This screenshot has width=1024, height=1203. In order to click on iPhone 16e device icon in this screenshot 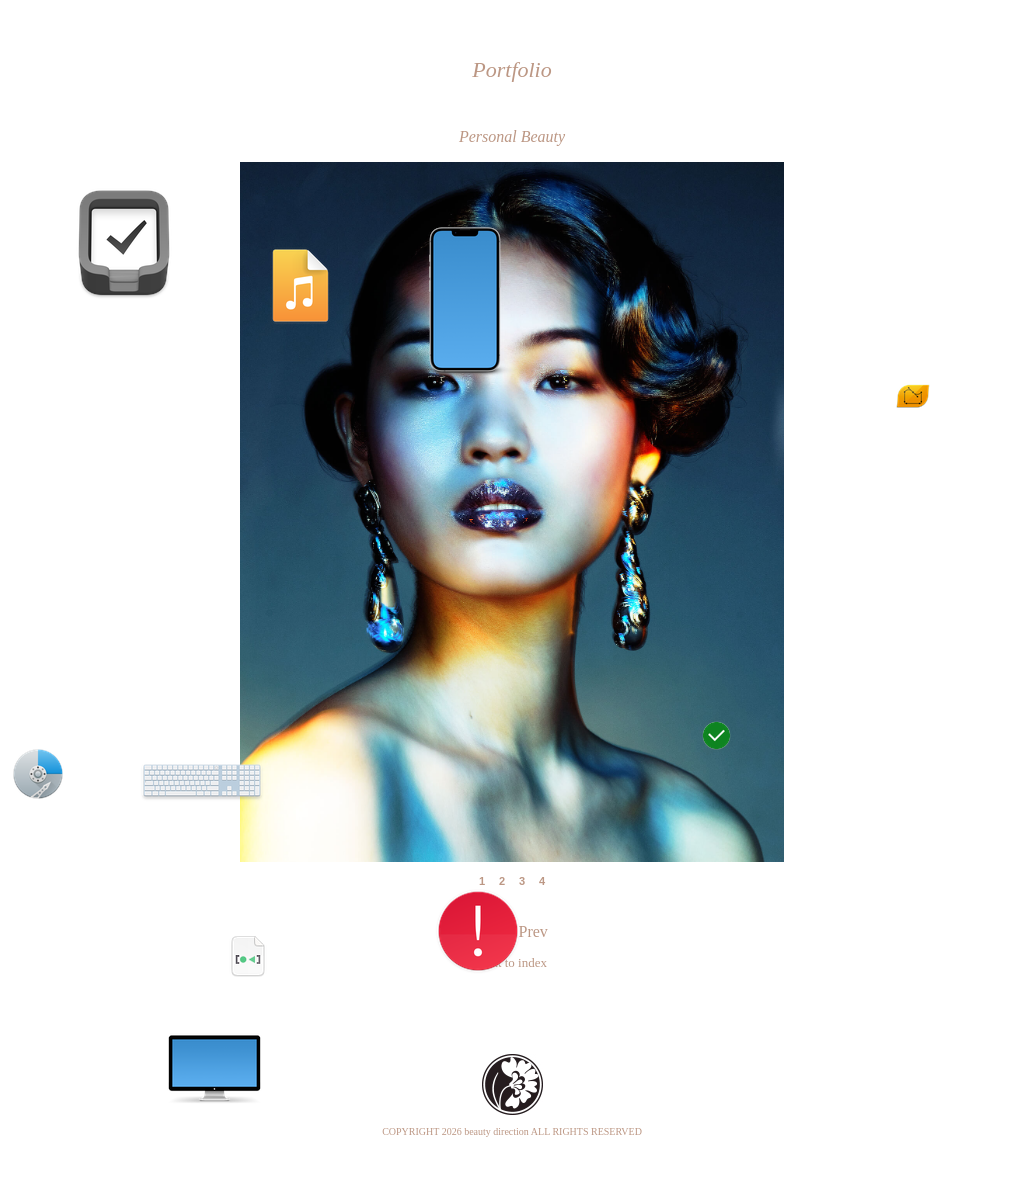, I will do `click(465, 302)`.